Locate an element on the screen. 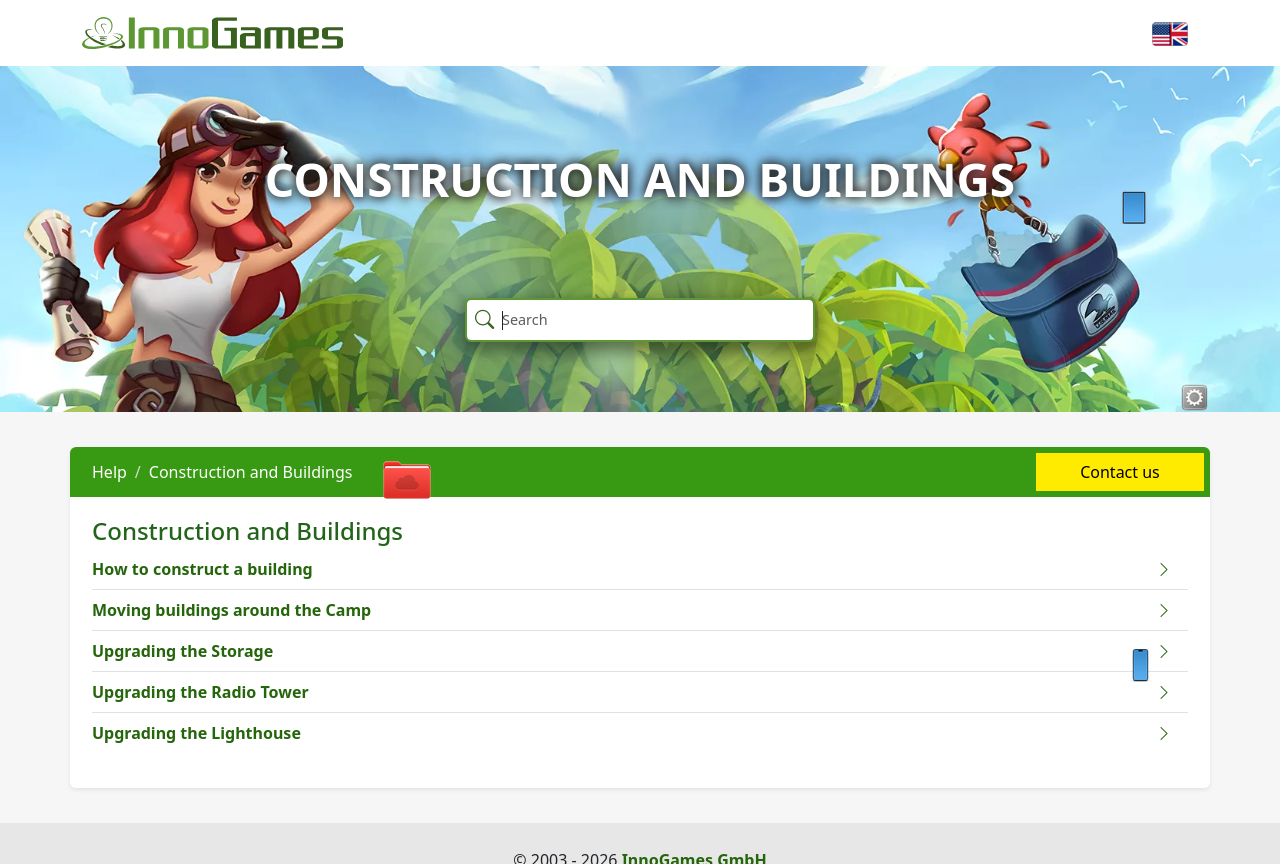 This screenshot has width=1280, height=864. access cloud-synced files and folders is located at coordinates (407, 480).